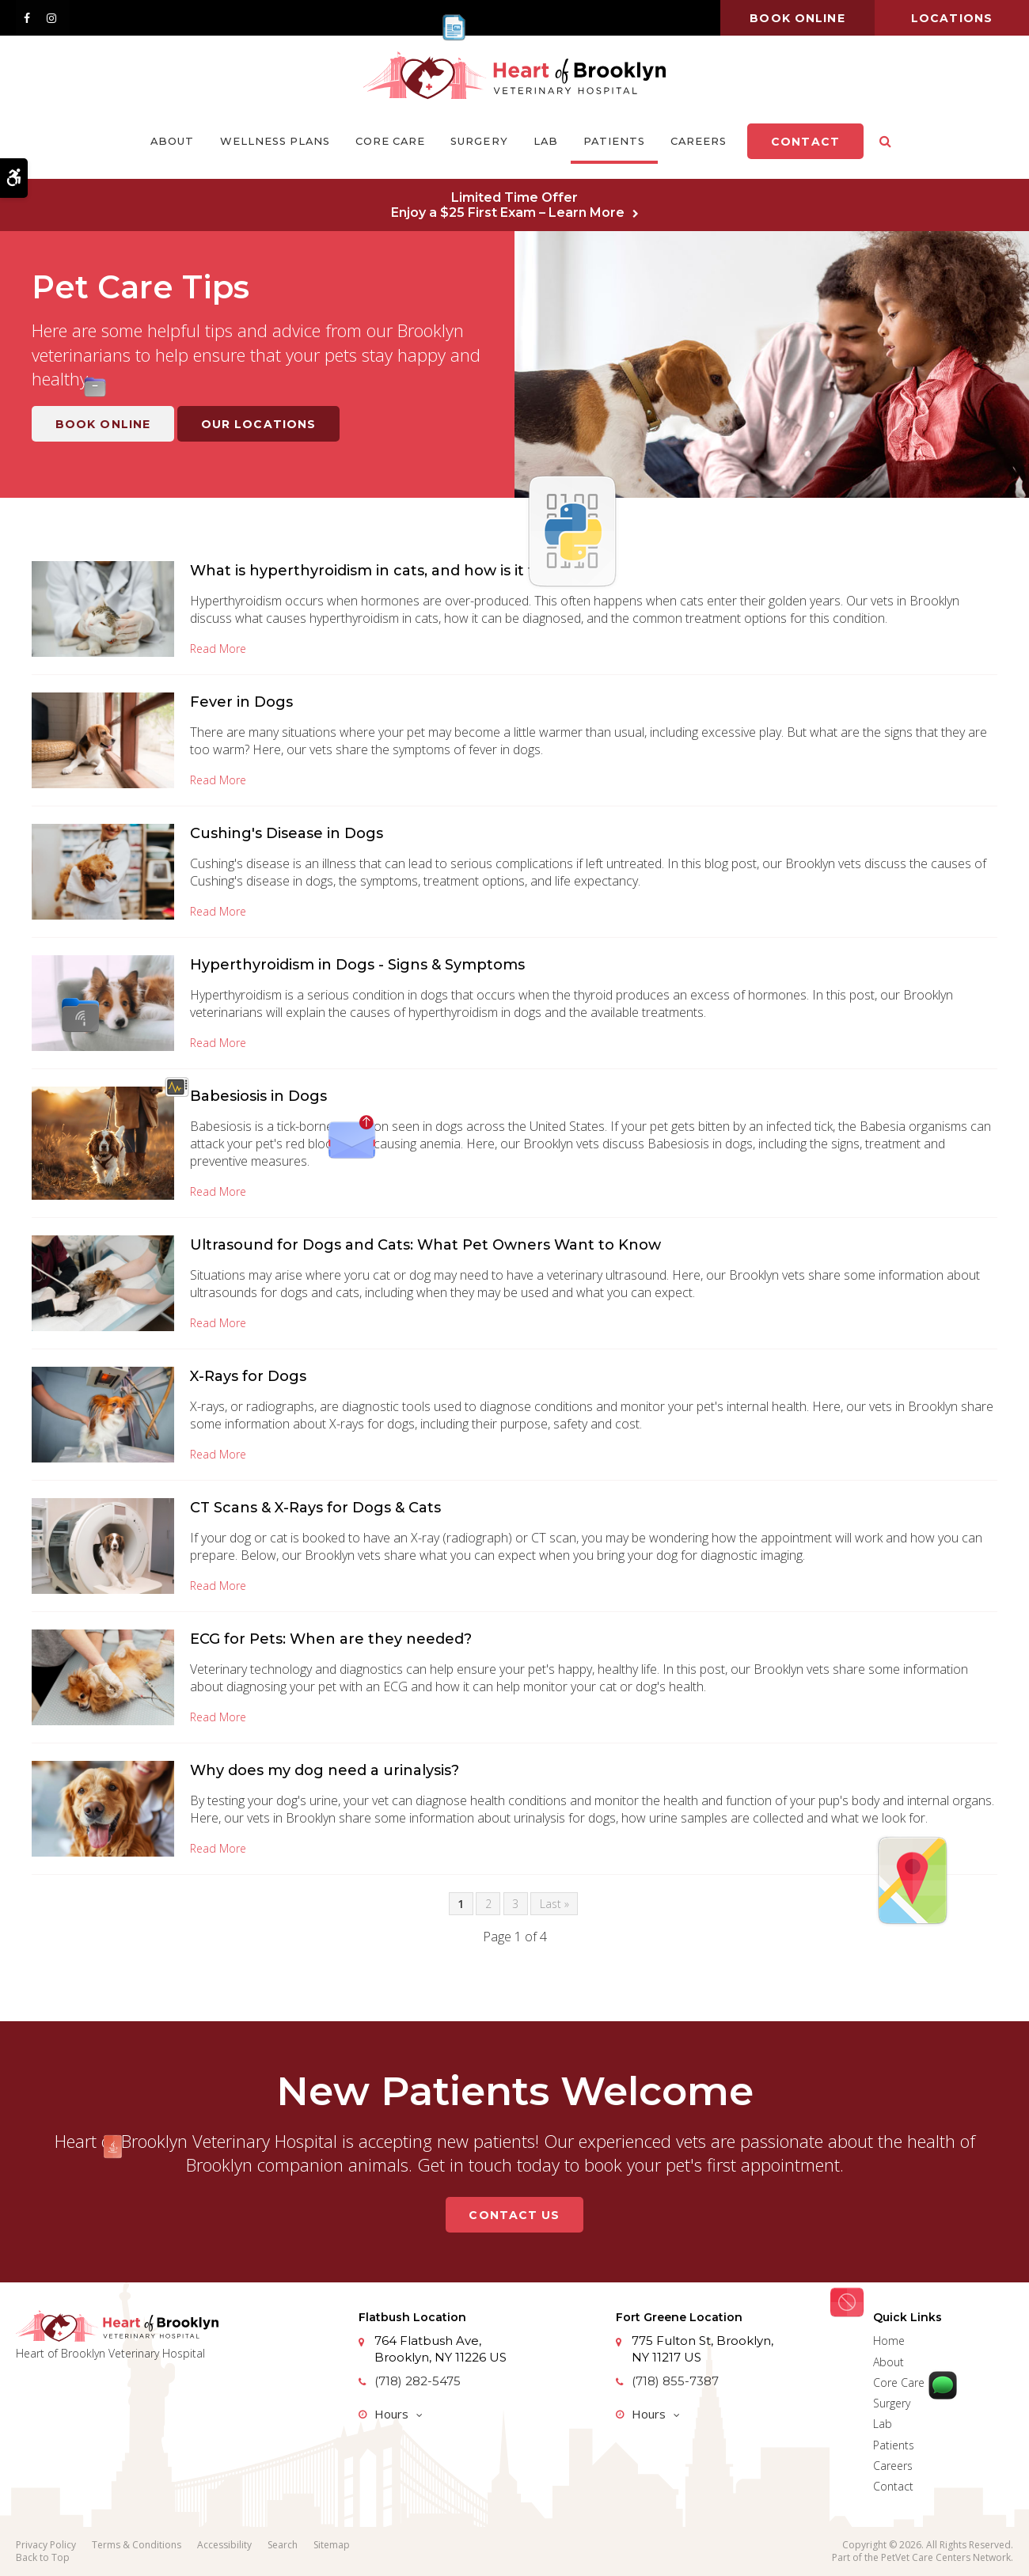  What do you see at coordinates (177, 1087) in the screenshot?
I see `open system monitor application` at bounding box center [177, 1087].